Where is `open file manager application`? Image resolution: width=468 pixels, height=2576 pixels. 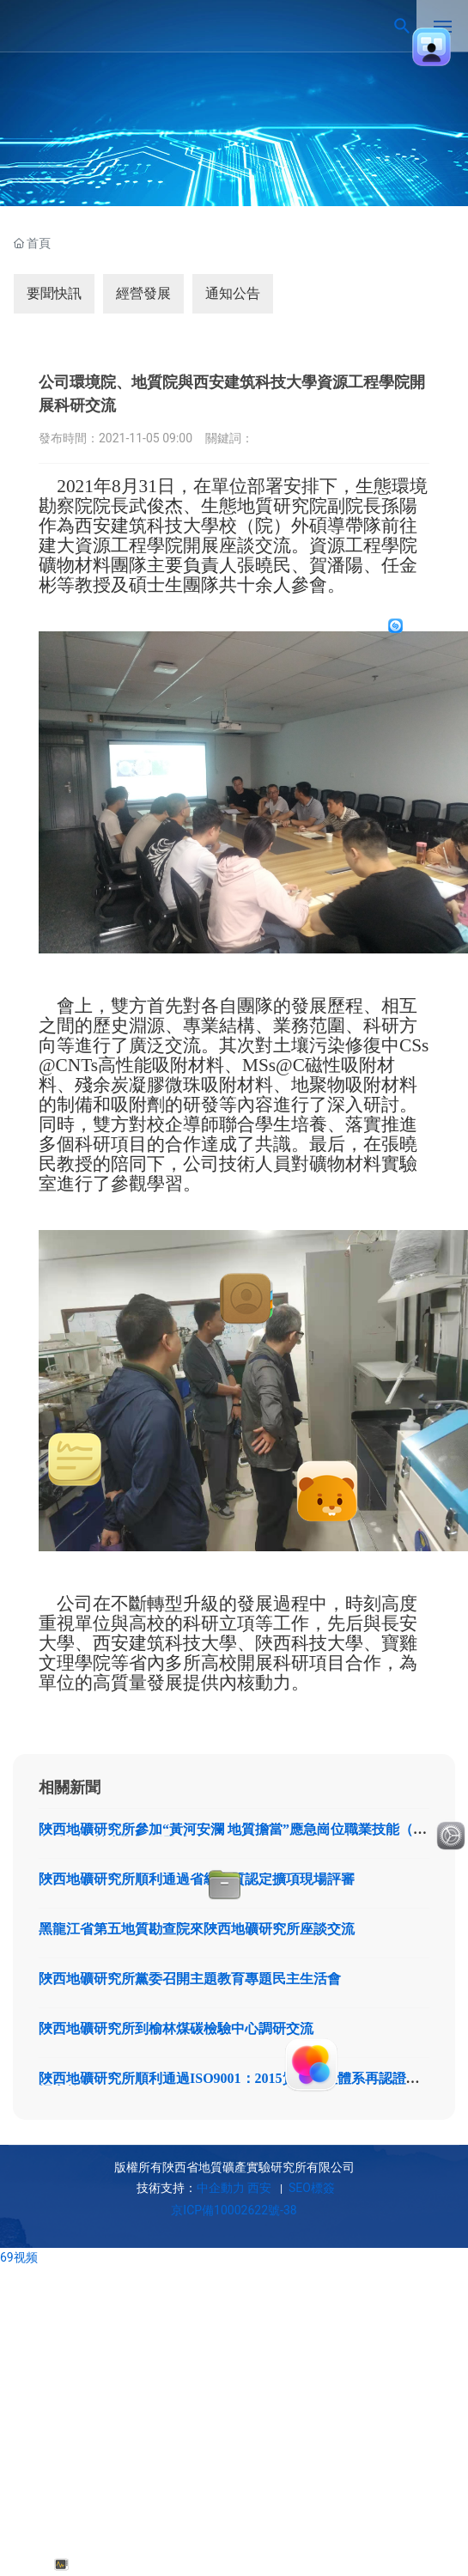 open file manager application is located at coordinates (224, 1884).